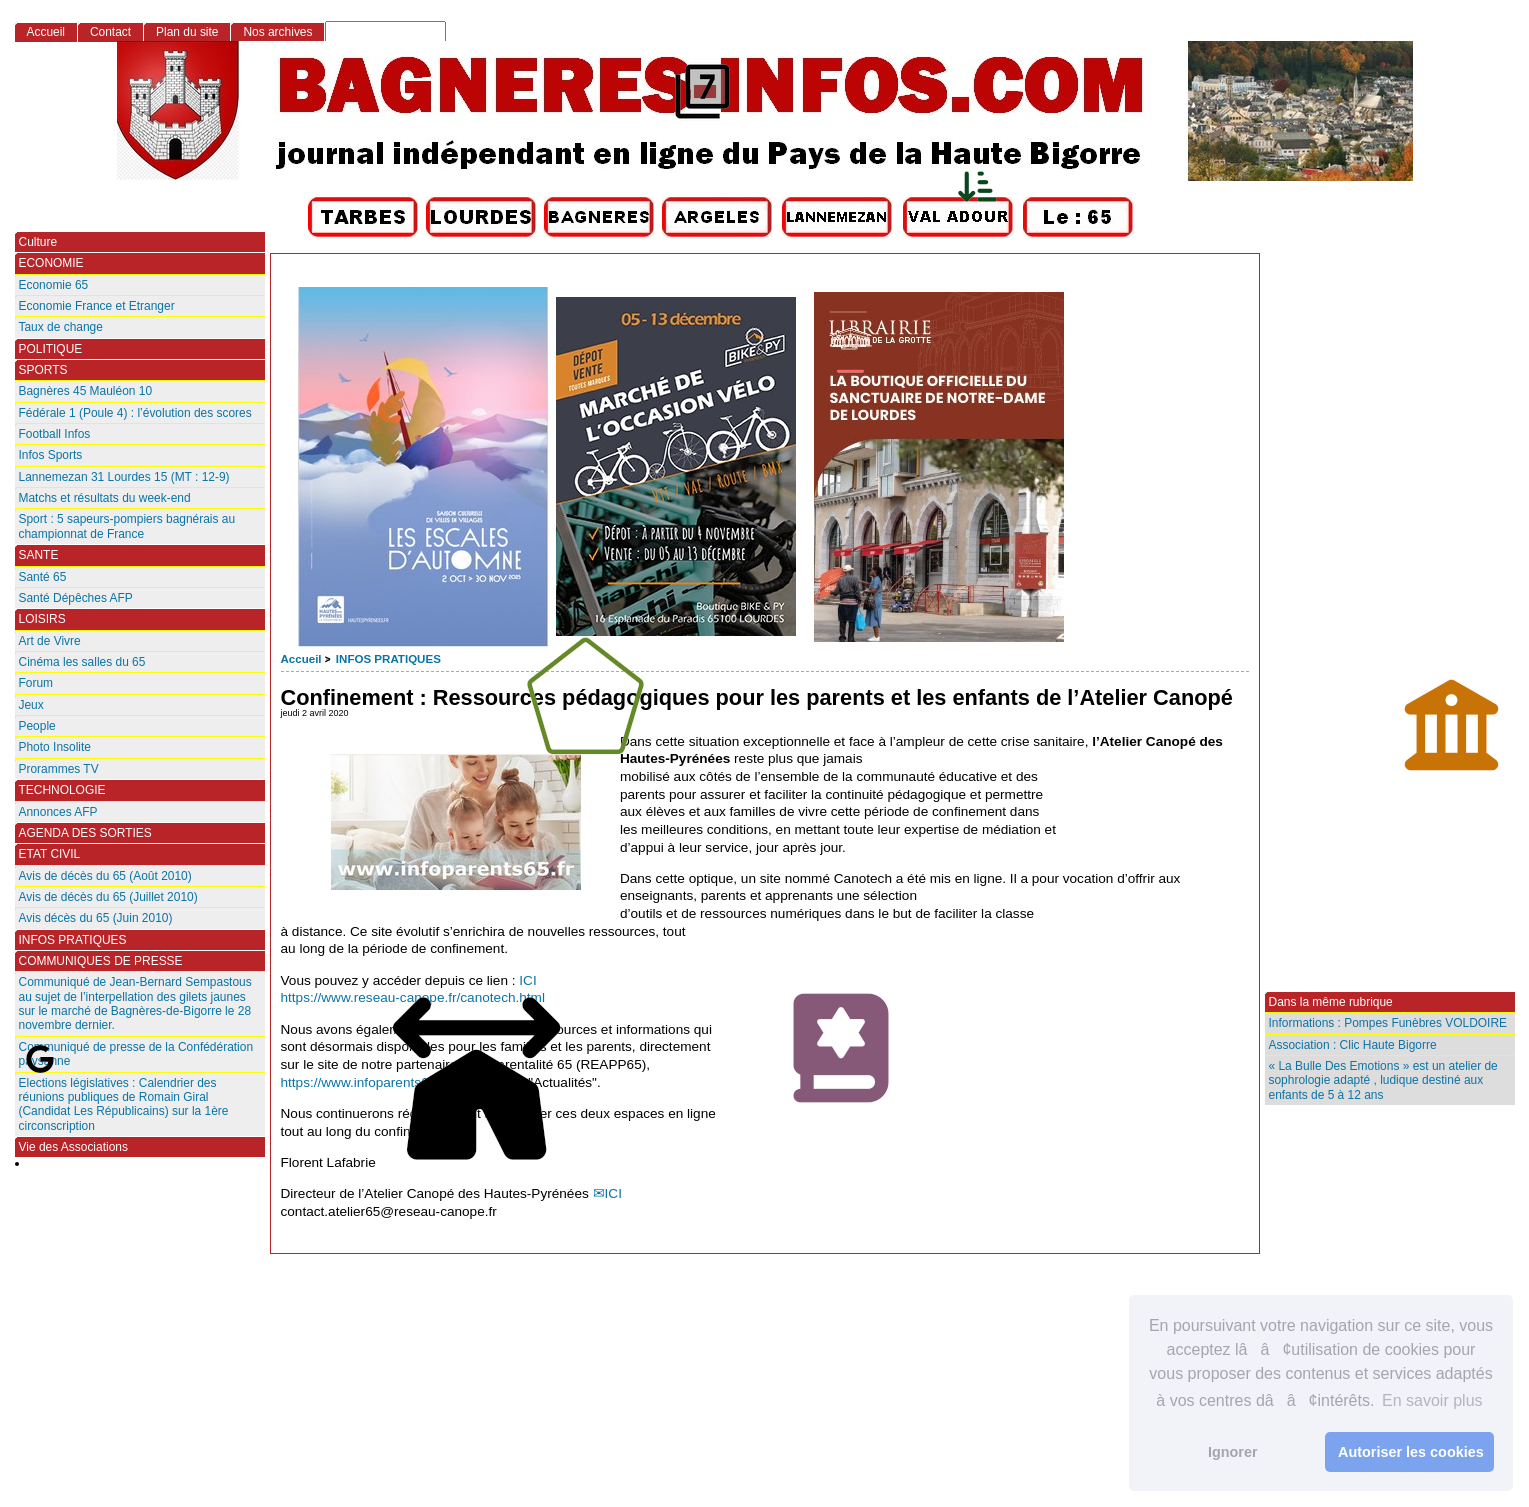  I want to click on access banking or financial services, so click(1451, 723).